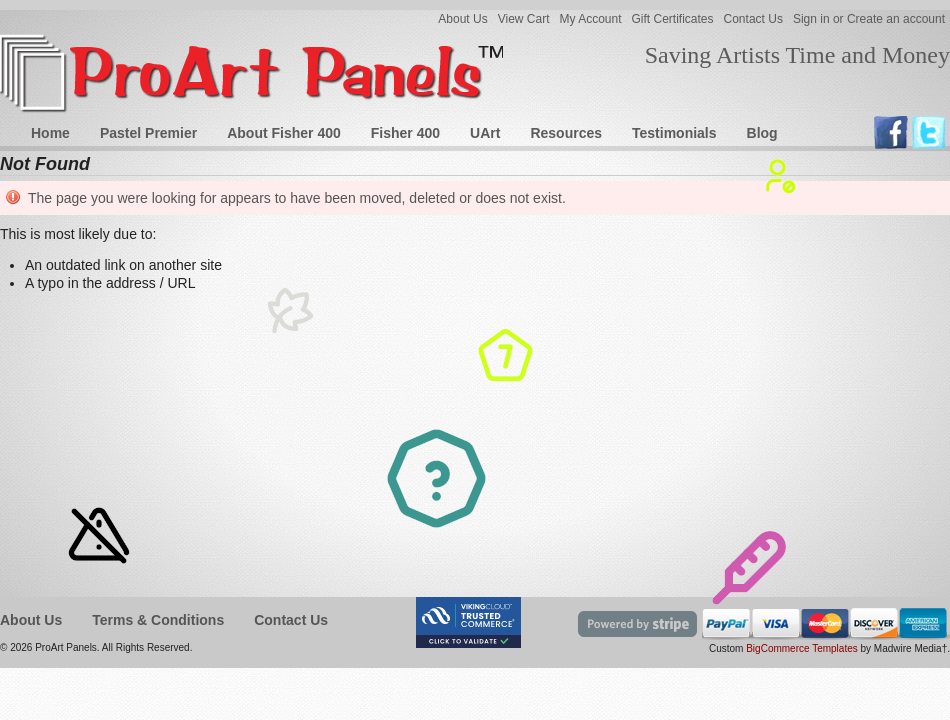 The width and height of the screenshot is (950, 720). I want to click on dismiss or disable warning notifications, so click(99, 536).